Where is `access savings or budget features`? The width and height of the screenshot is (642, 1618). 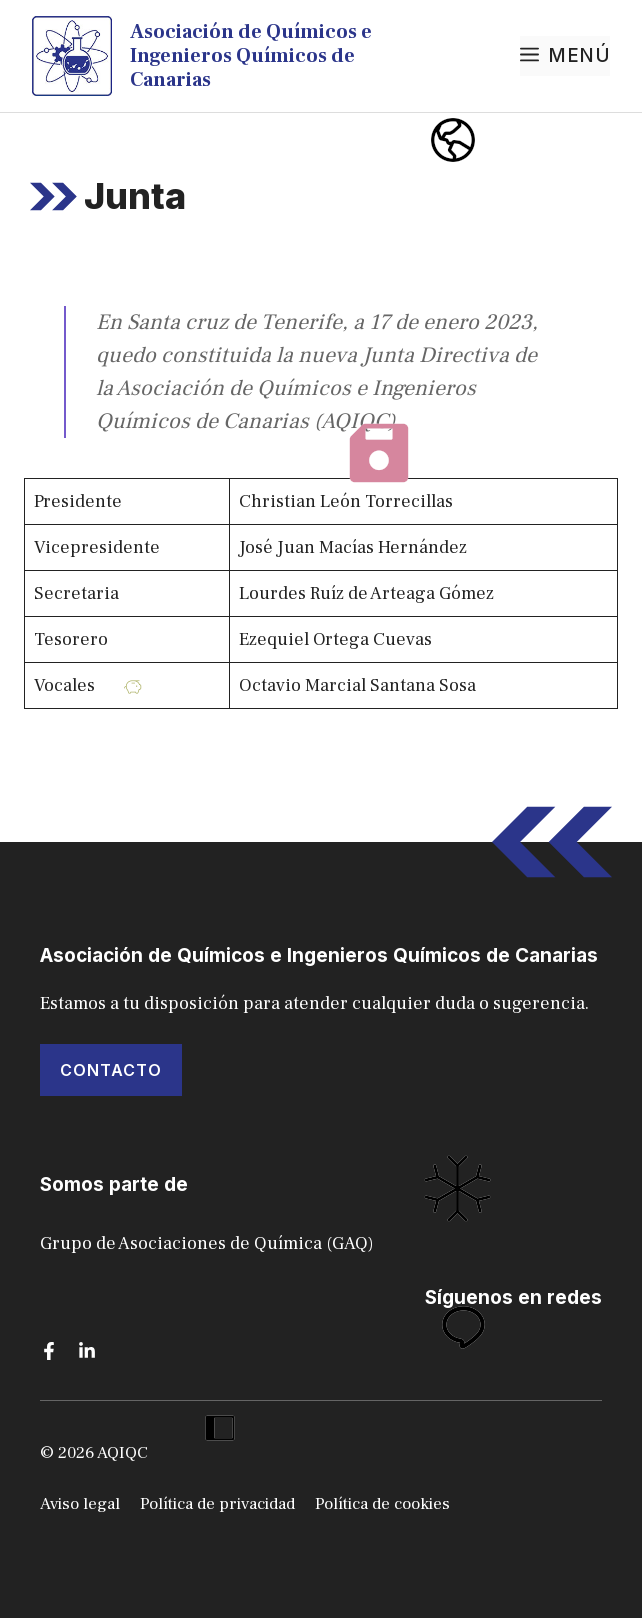 access savings or budget features is located at coordinates (133, 687).